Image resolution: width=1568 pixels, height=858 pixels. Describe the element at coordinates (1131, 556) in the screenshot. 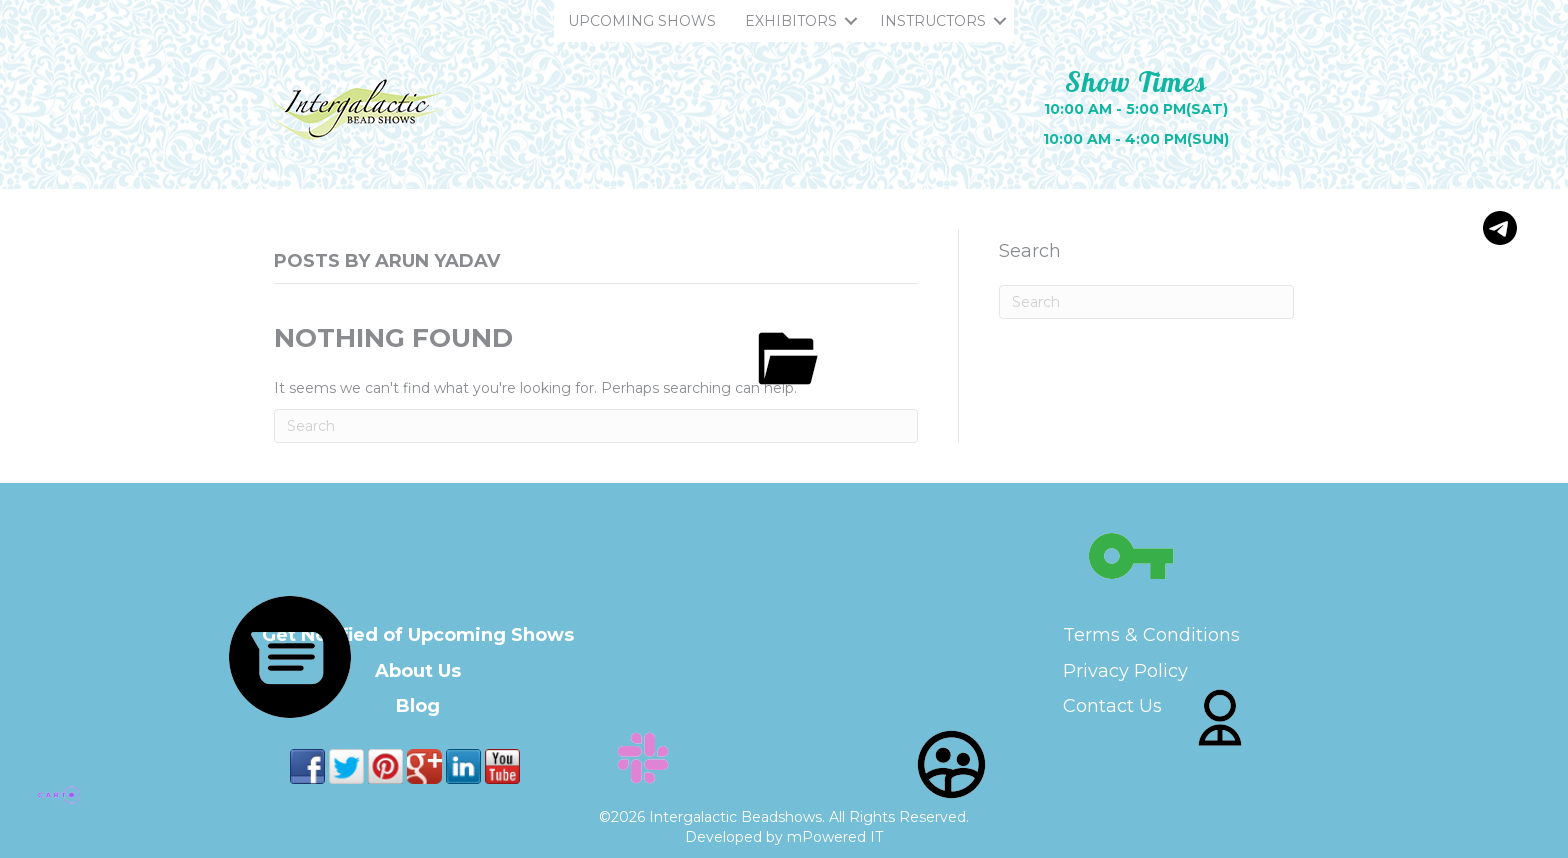

I see `access security or authentication settings` at that location.